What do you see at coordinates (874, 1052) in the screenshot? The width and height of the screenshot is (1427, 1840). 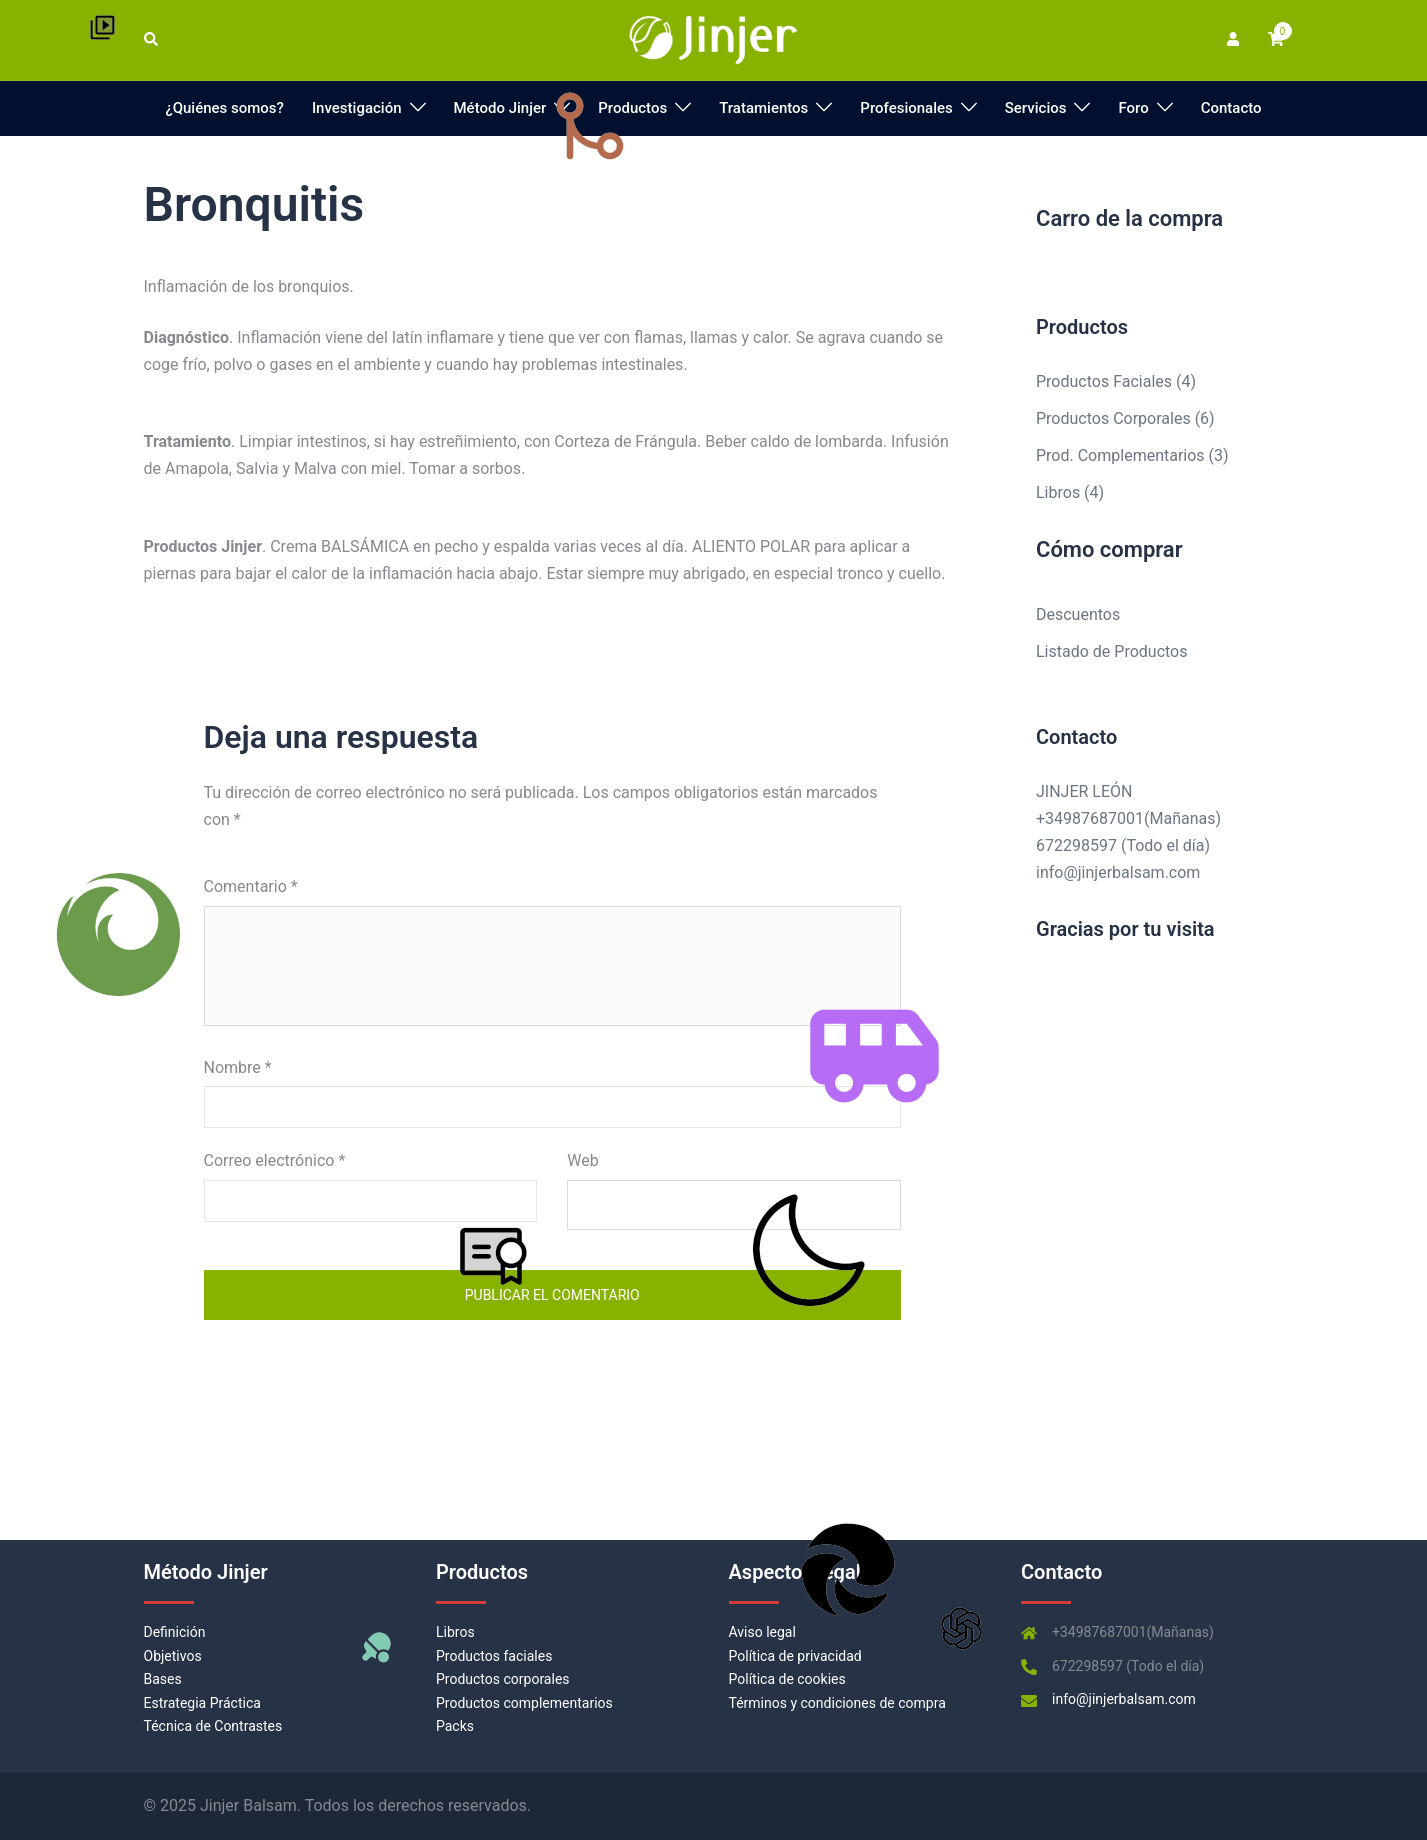 I see `book a shuttle or van service` at bounding box center [874, 1052].